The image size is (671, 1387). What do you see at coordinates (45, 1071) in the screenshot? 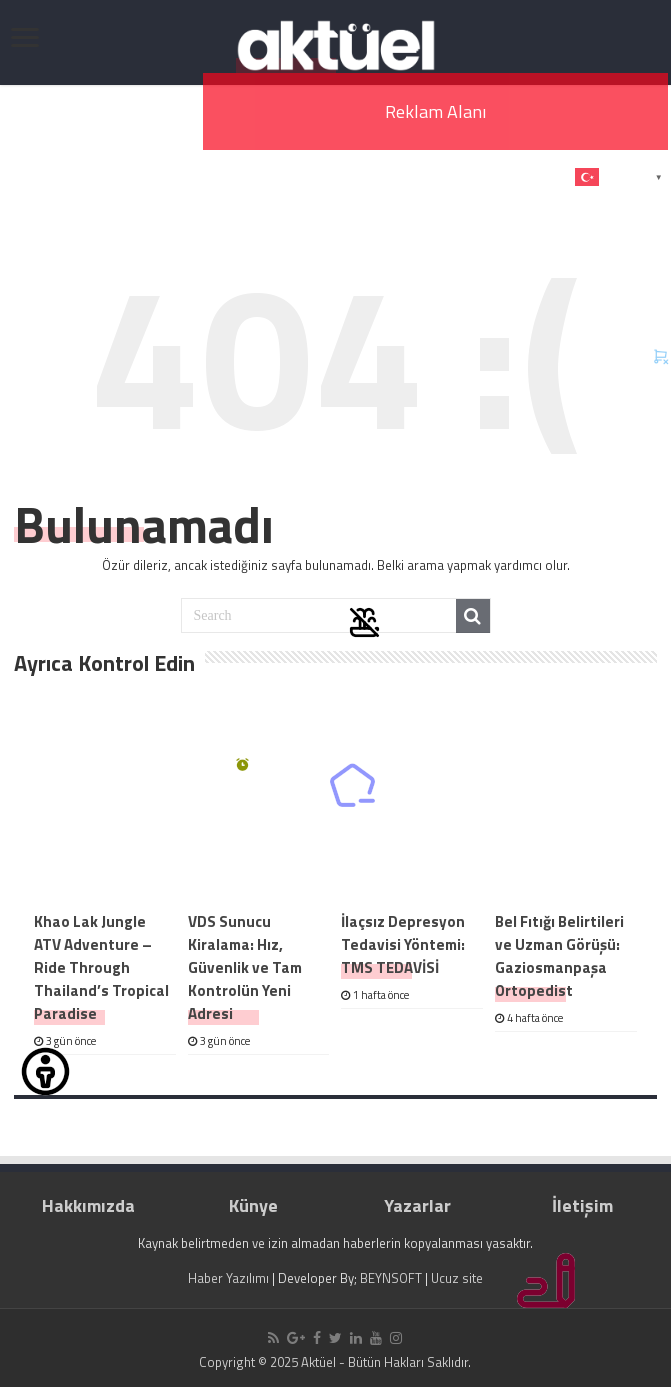
I see `indicates creative commons attribution license required` at bounding box center [45, 1071].